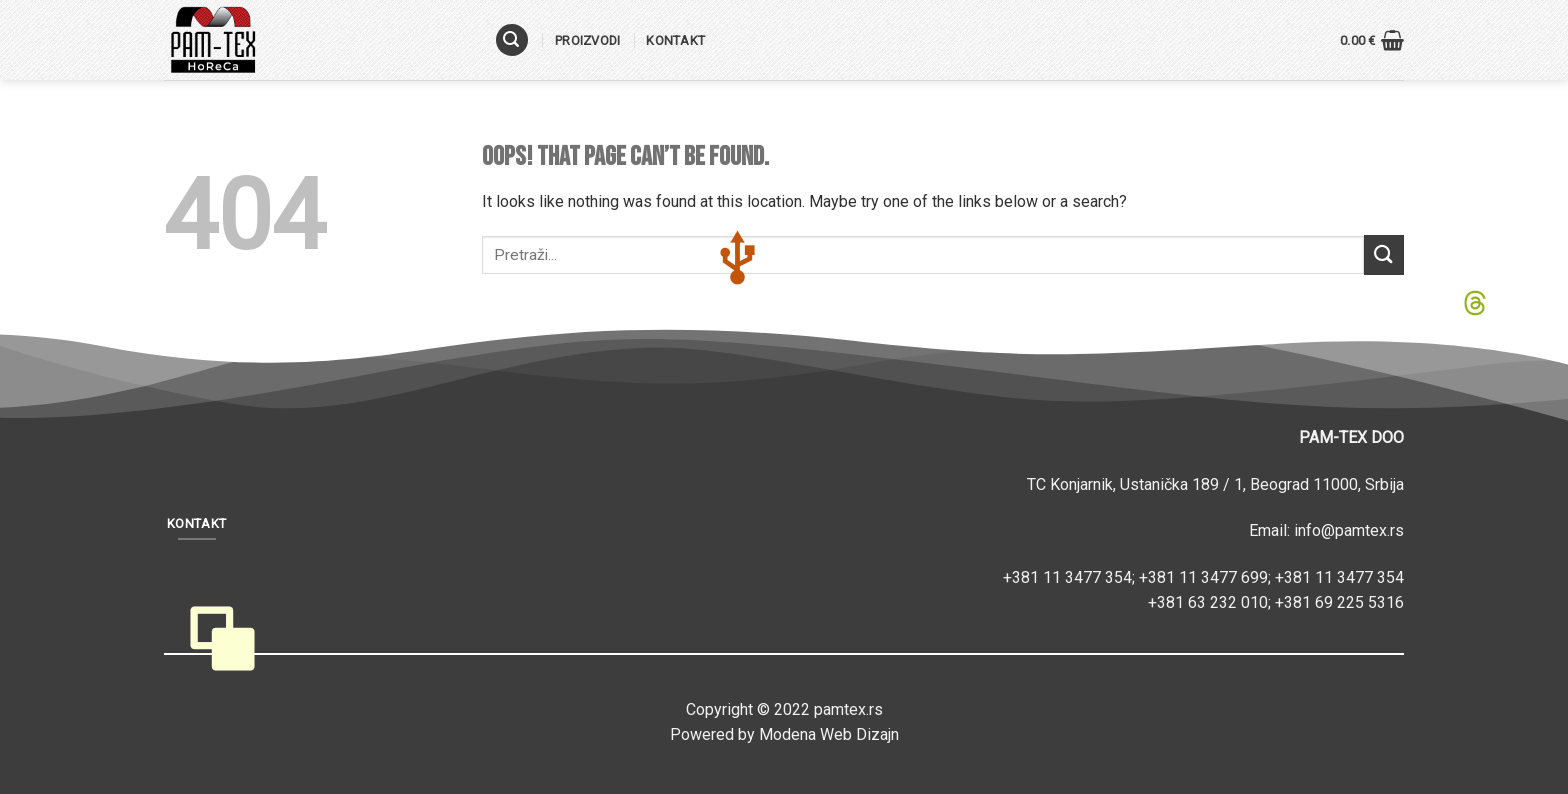  Describe the element at coordinates (222, 638) in the screenshot. I see `send selected object backward one layer` at that location.